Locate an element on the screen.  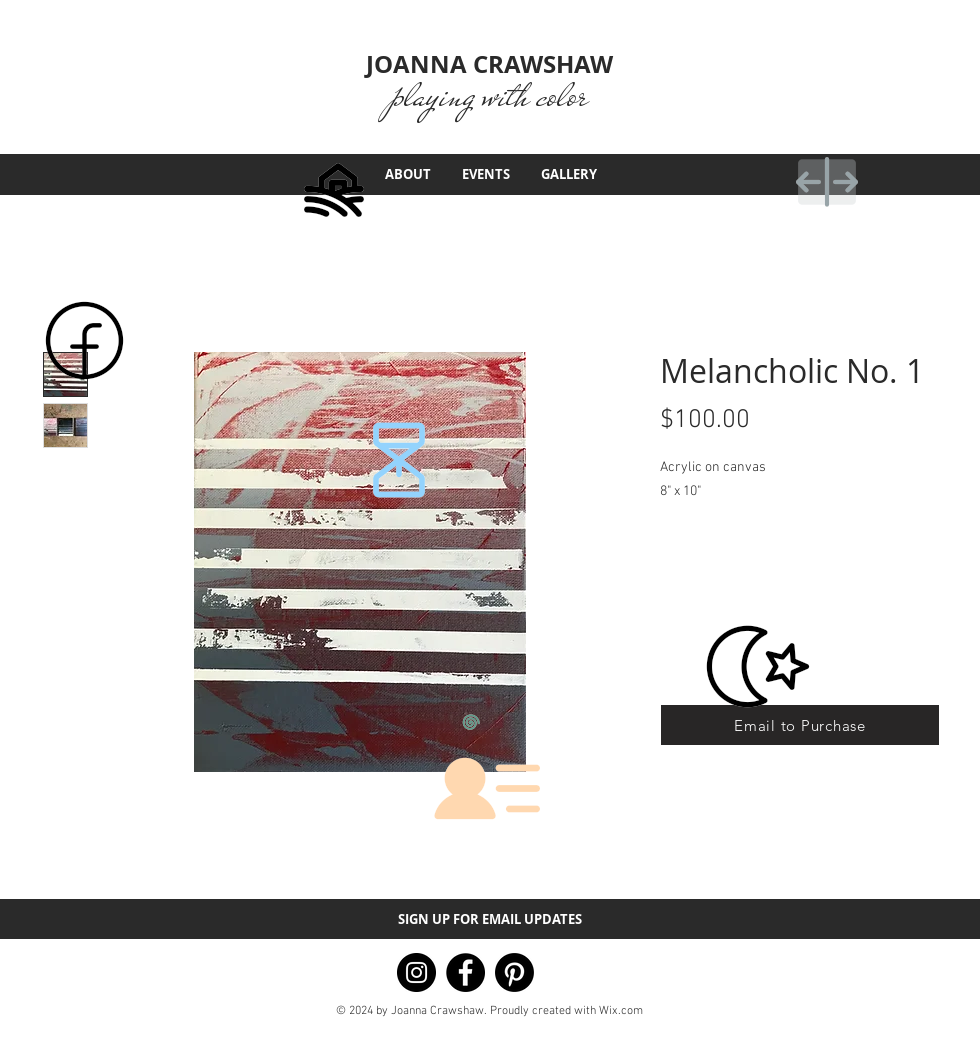
expand content horizontally is located at coordinates (827, 182).